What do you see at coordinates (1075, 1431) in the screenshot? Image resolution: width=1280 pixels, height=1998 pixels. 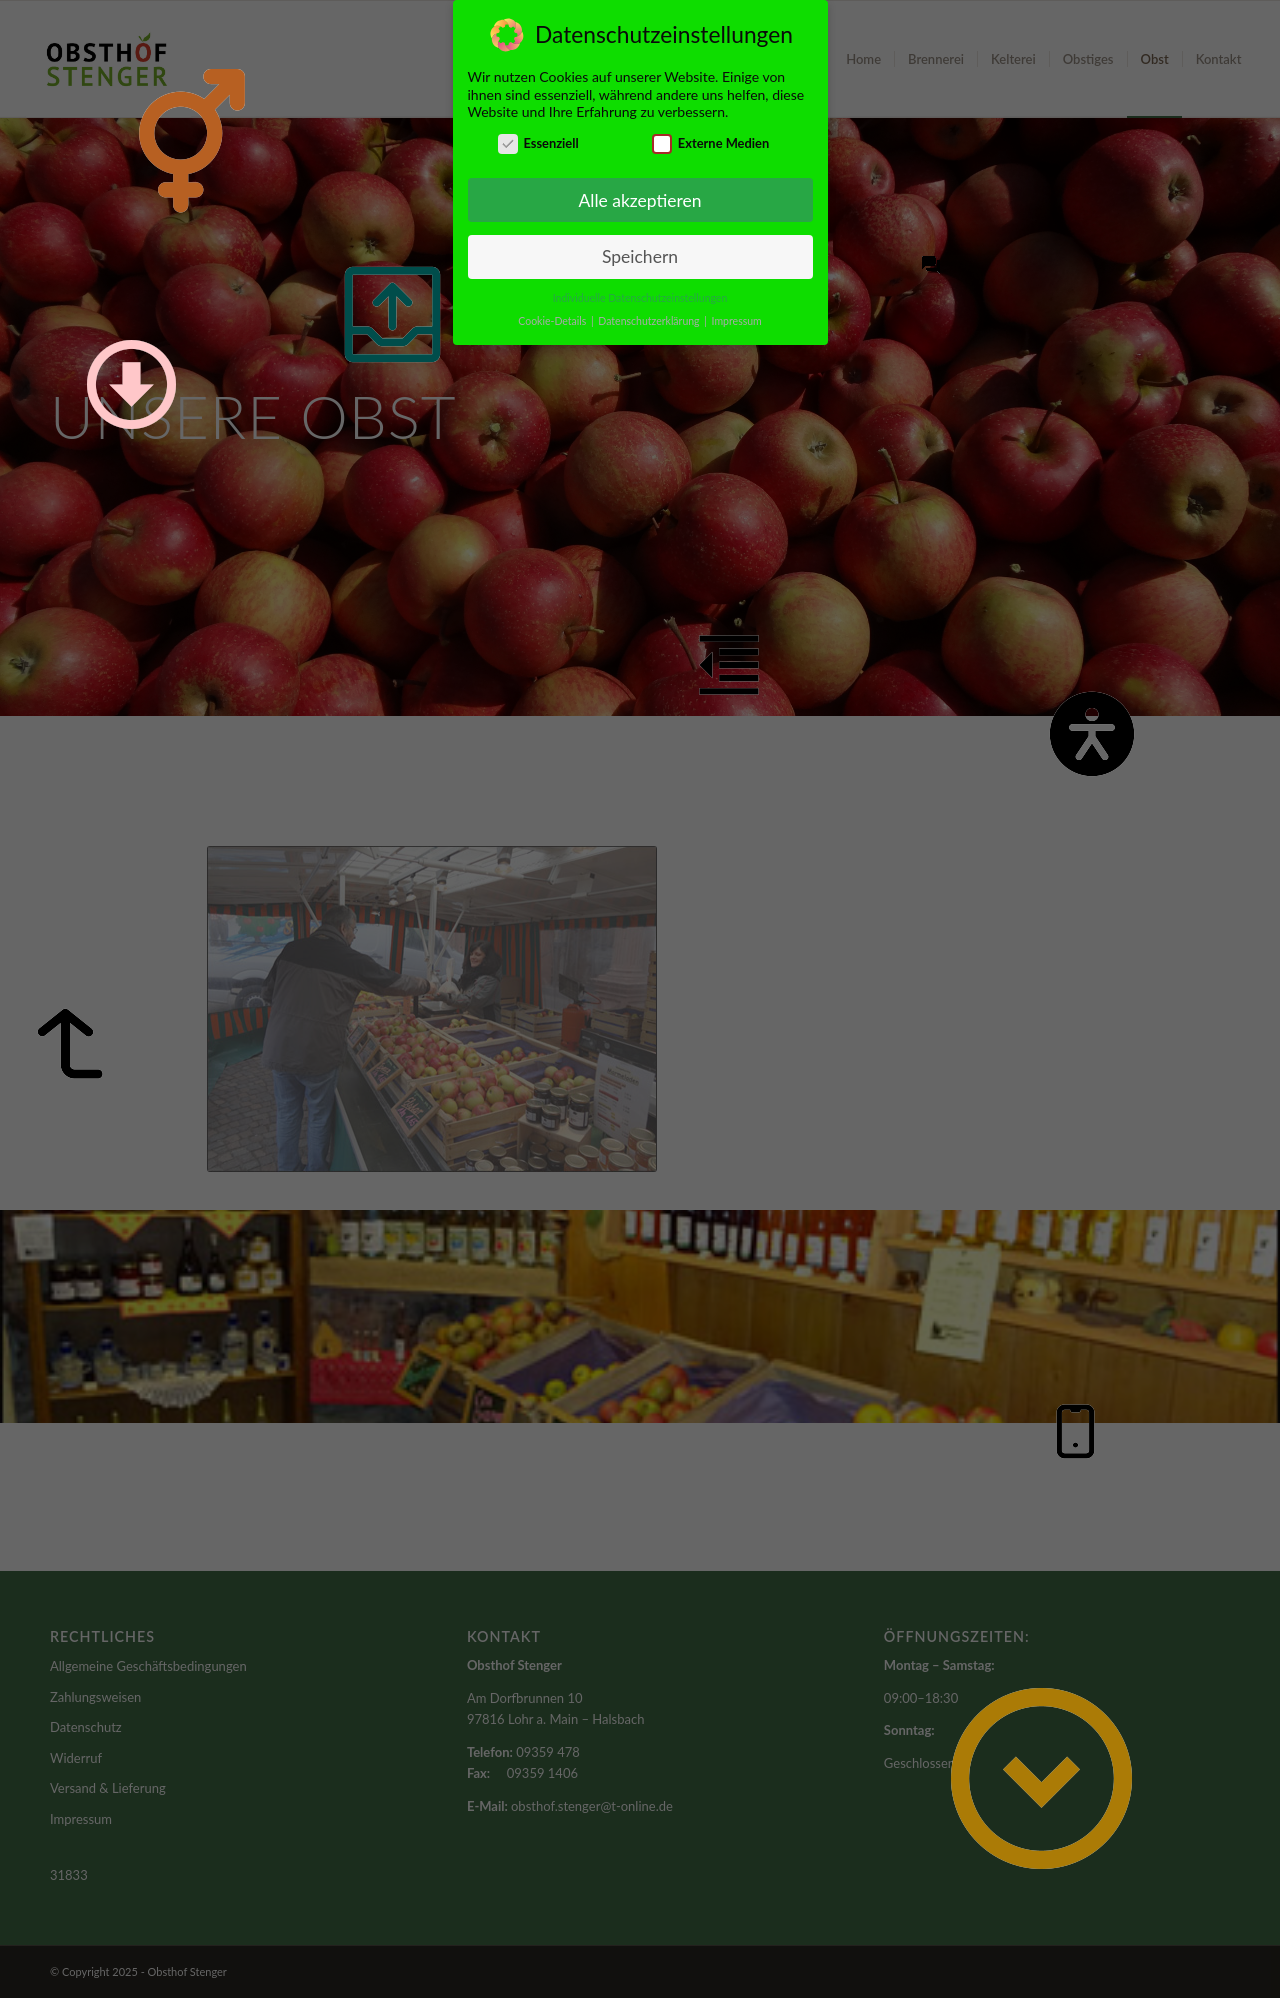 I see `switch to mobile view` at bounding box center [1075, 1431].